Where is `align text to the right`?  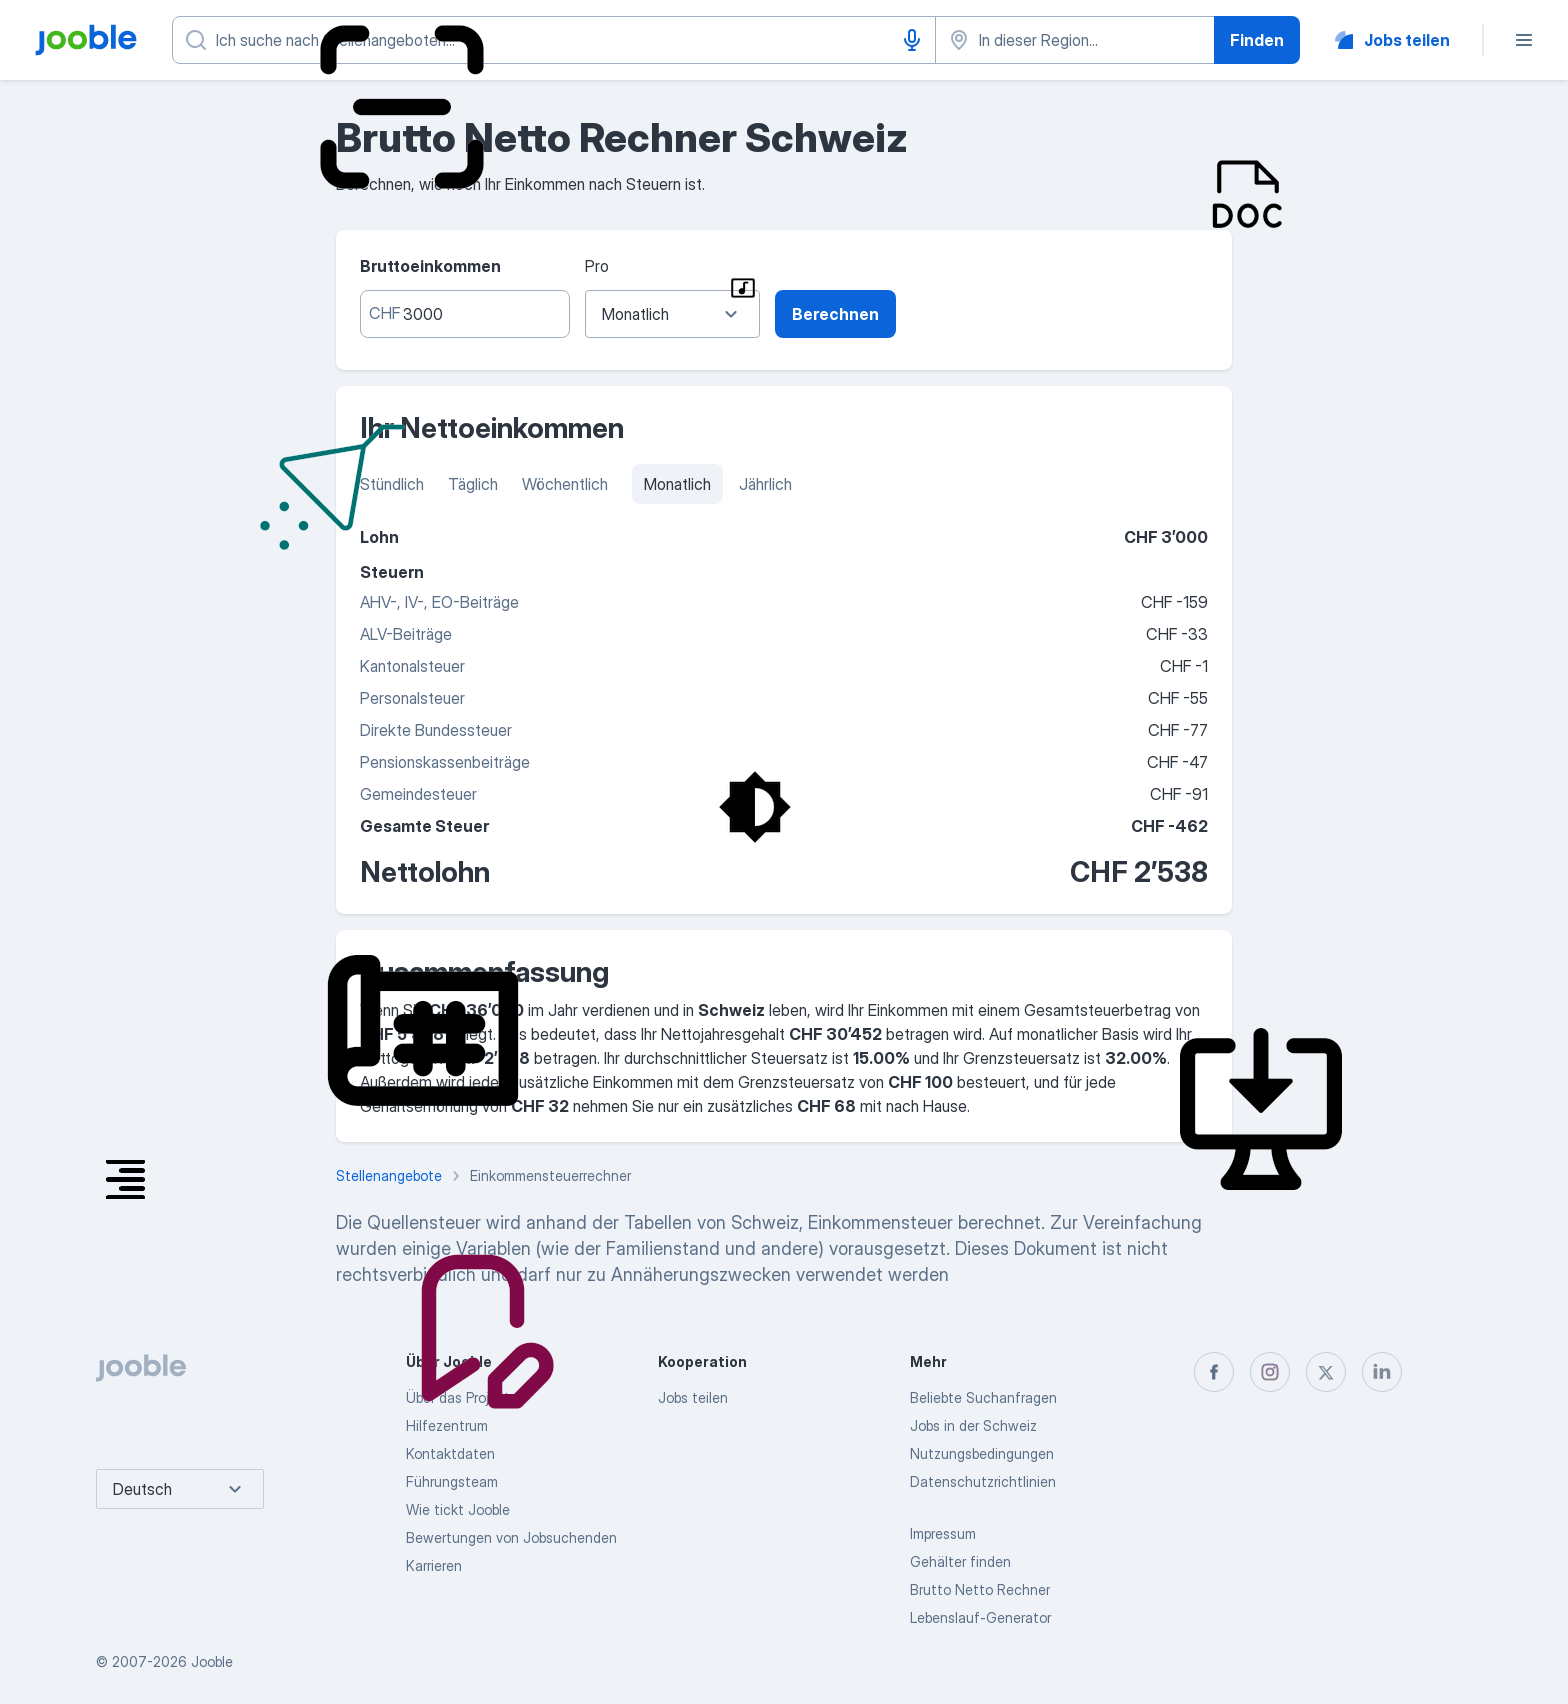
align text to the right is located at coordinates (125, 1179).